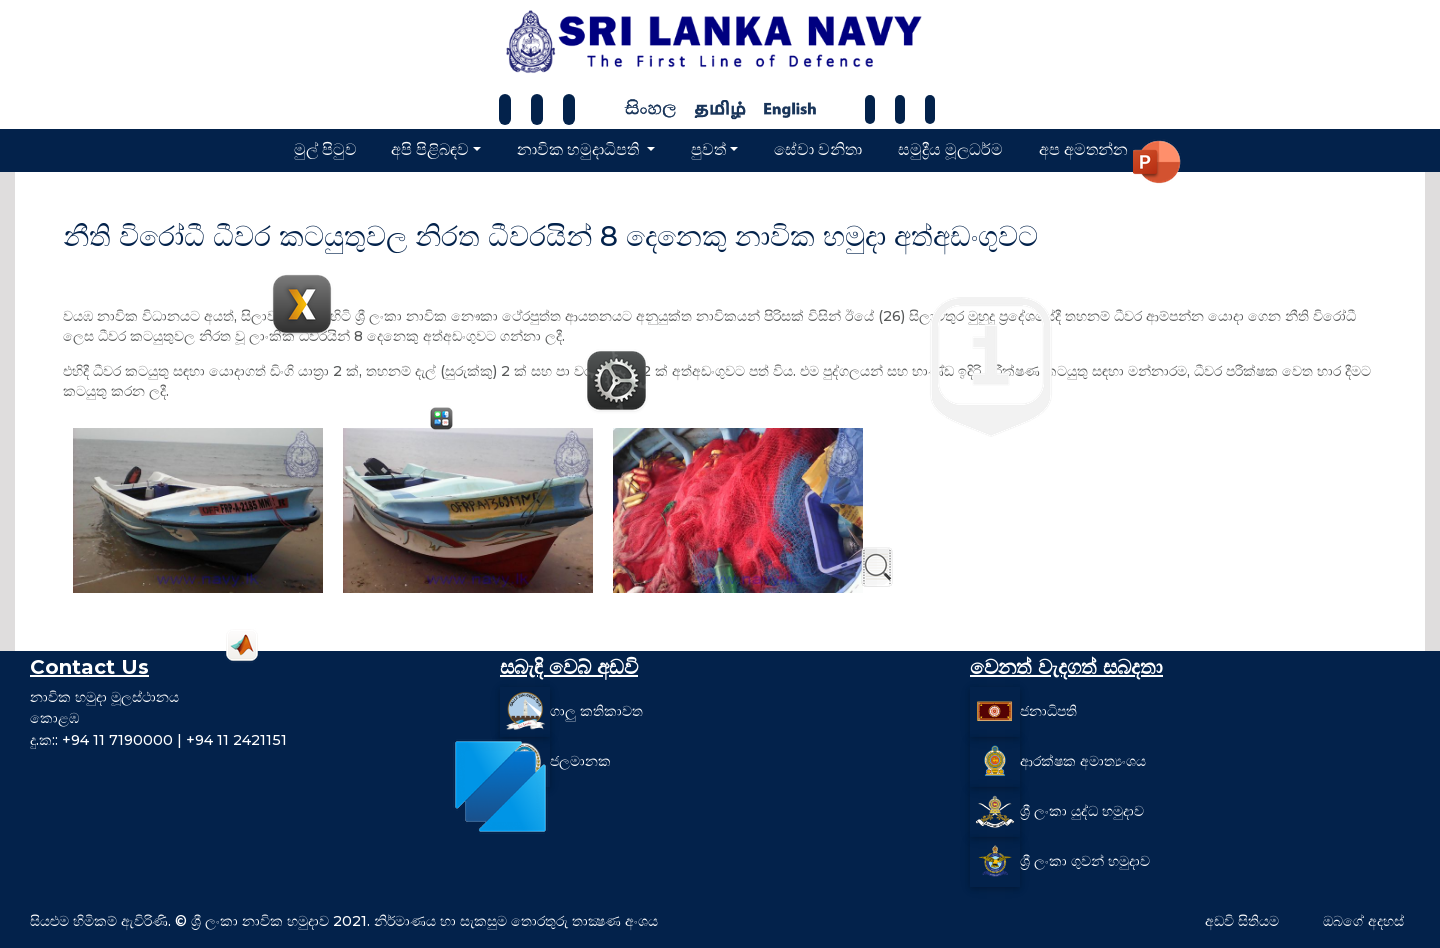 The height and width of the screenshot is (948, 1440). I want to click on open the log viewer application, so click(877, 567).